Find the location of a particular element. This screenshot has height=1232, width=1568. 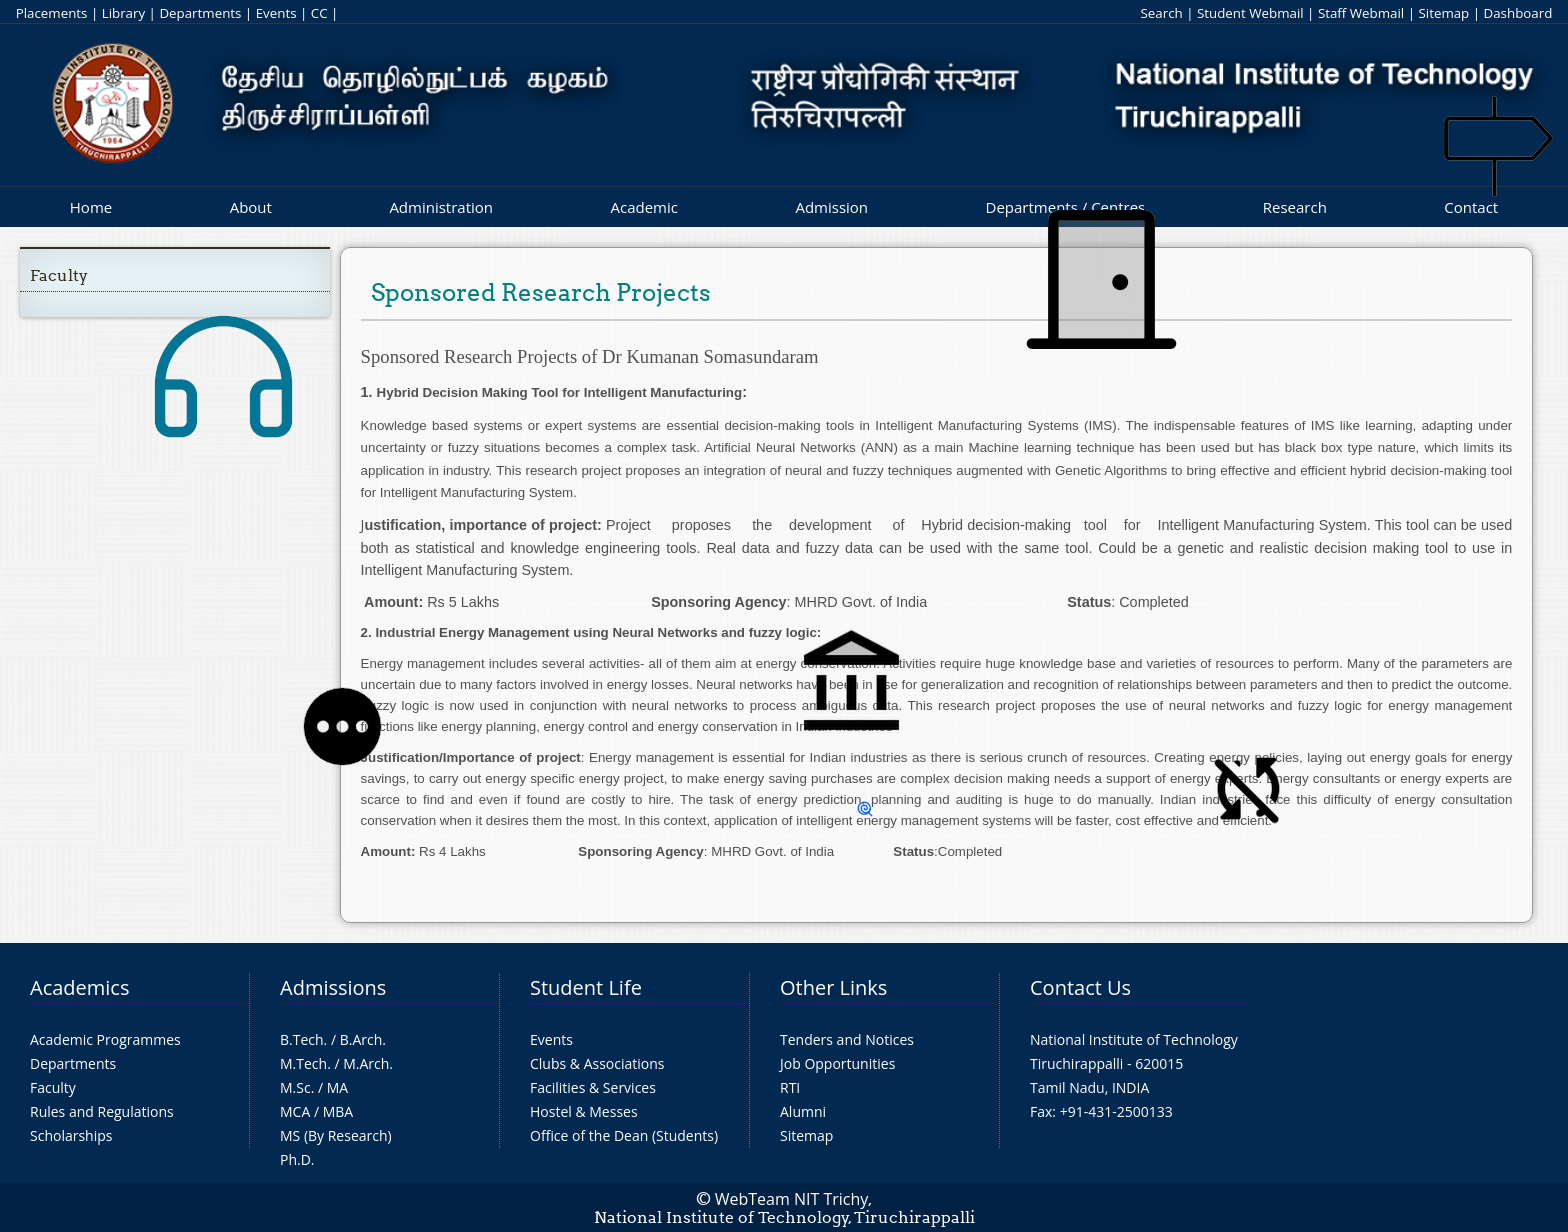

sync is disabled or turned off is located at coordinates (1248, 788).